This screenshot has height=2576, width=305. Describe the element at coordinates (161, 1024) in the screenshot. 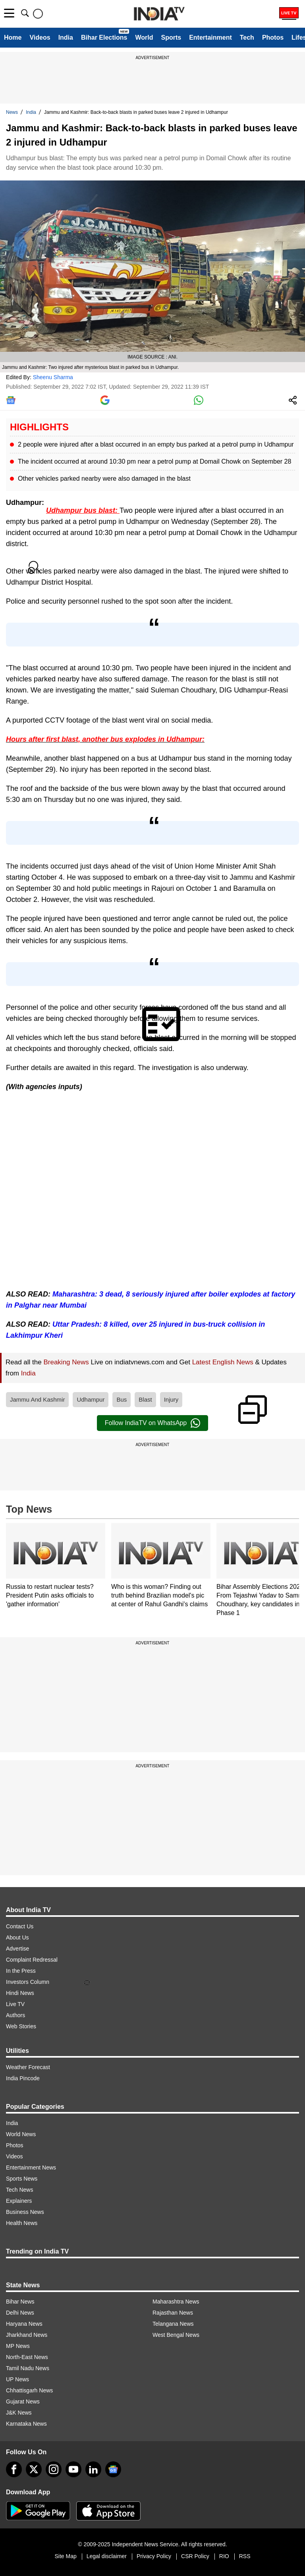

I see `view checklist or task verification status` at that location.